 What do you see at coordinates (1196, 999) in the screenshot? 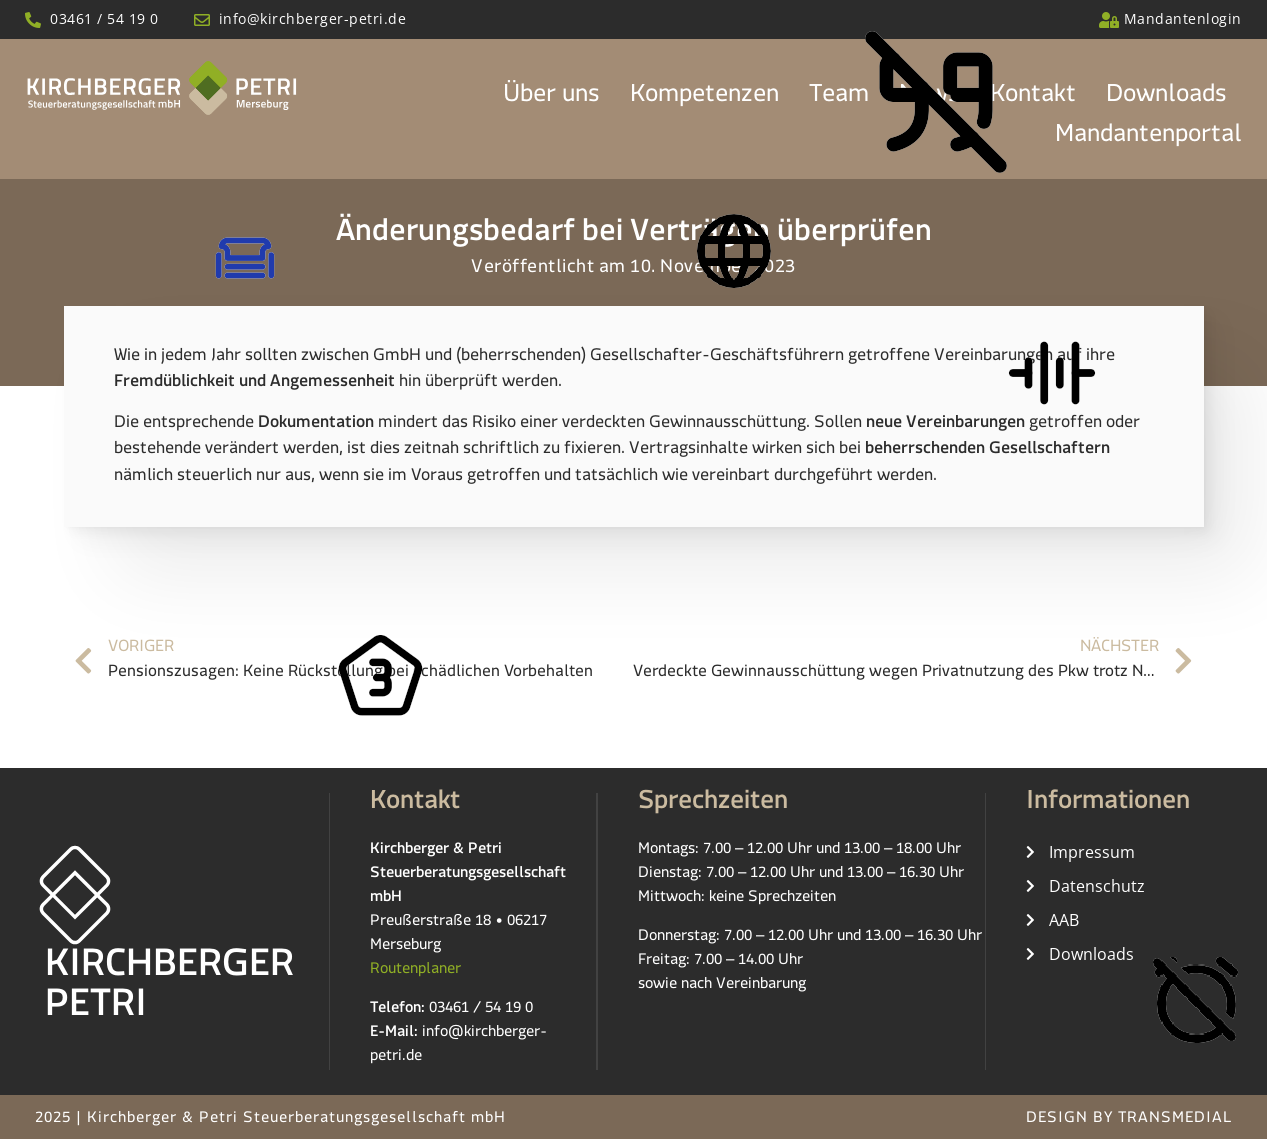
I see `disable or turn off alarm` at bounding box center [1196, 999].